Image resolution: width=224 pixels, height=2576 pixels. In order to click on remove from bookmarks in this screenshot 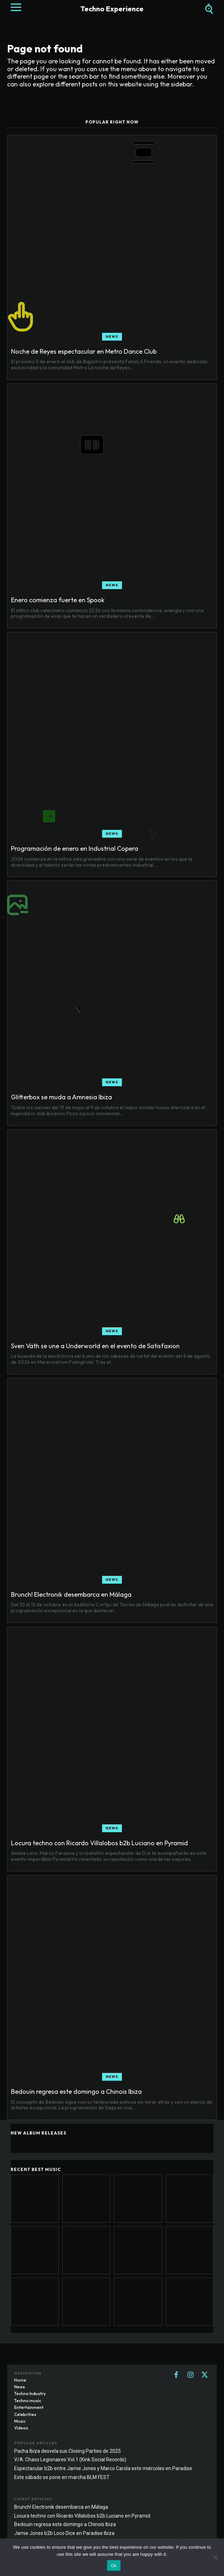, I will do `click(78, 1009)`.